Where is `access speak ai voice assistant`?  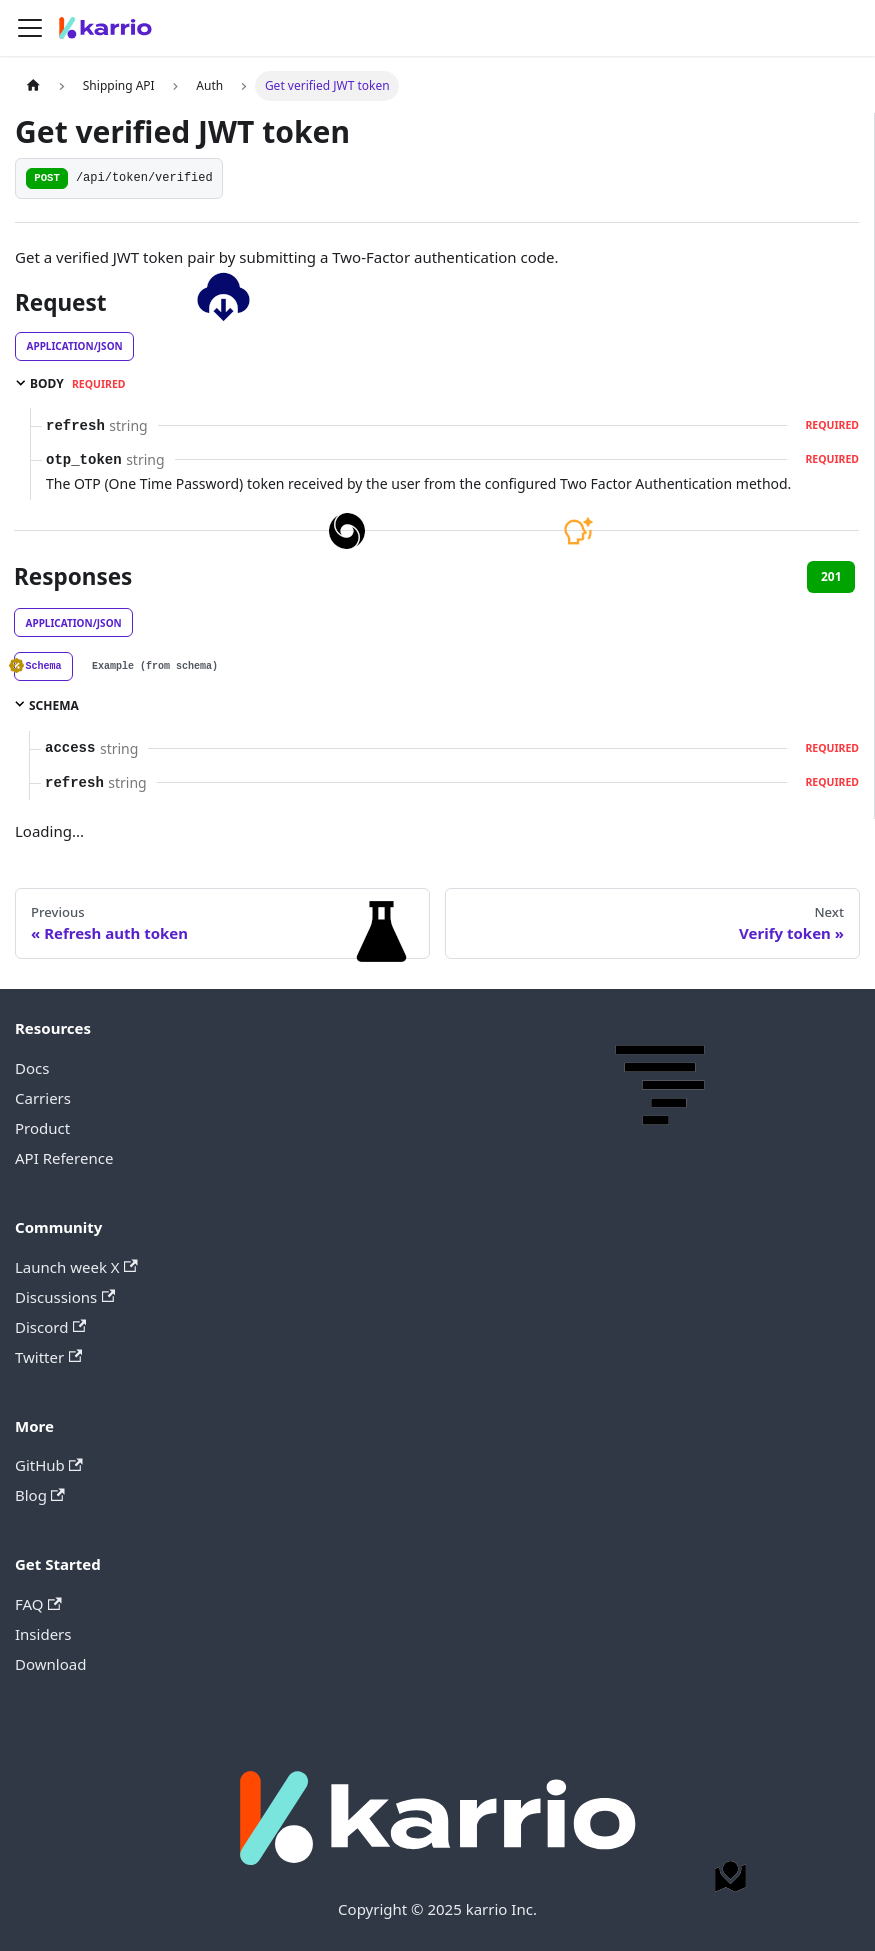
access speak ai voice assistant is located at coordinates (578, 532).